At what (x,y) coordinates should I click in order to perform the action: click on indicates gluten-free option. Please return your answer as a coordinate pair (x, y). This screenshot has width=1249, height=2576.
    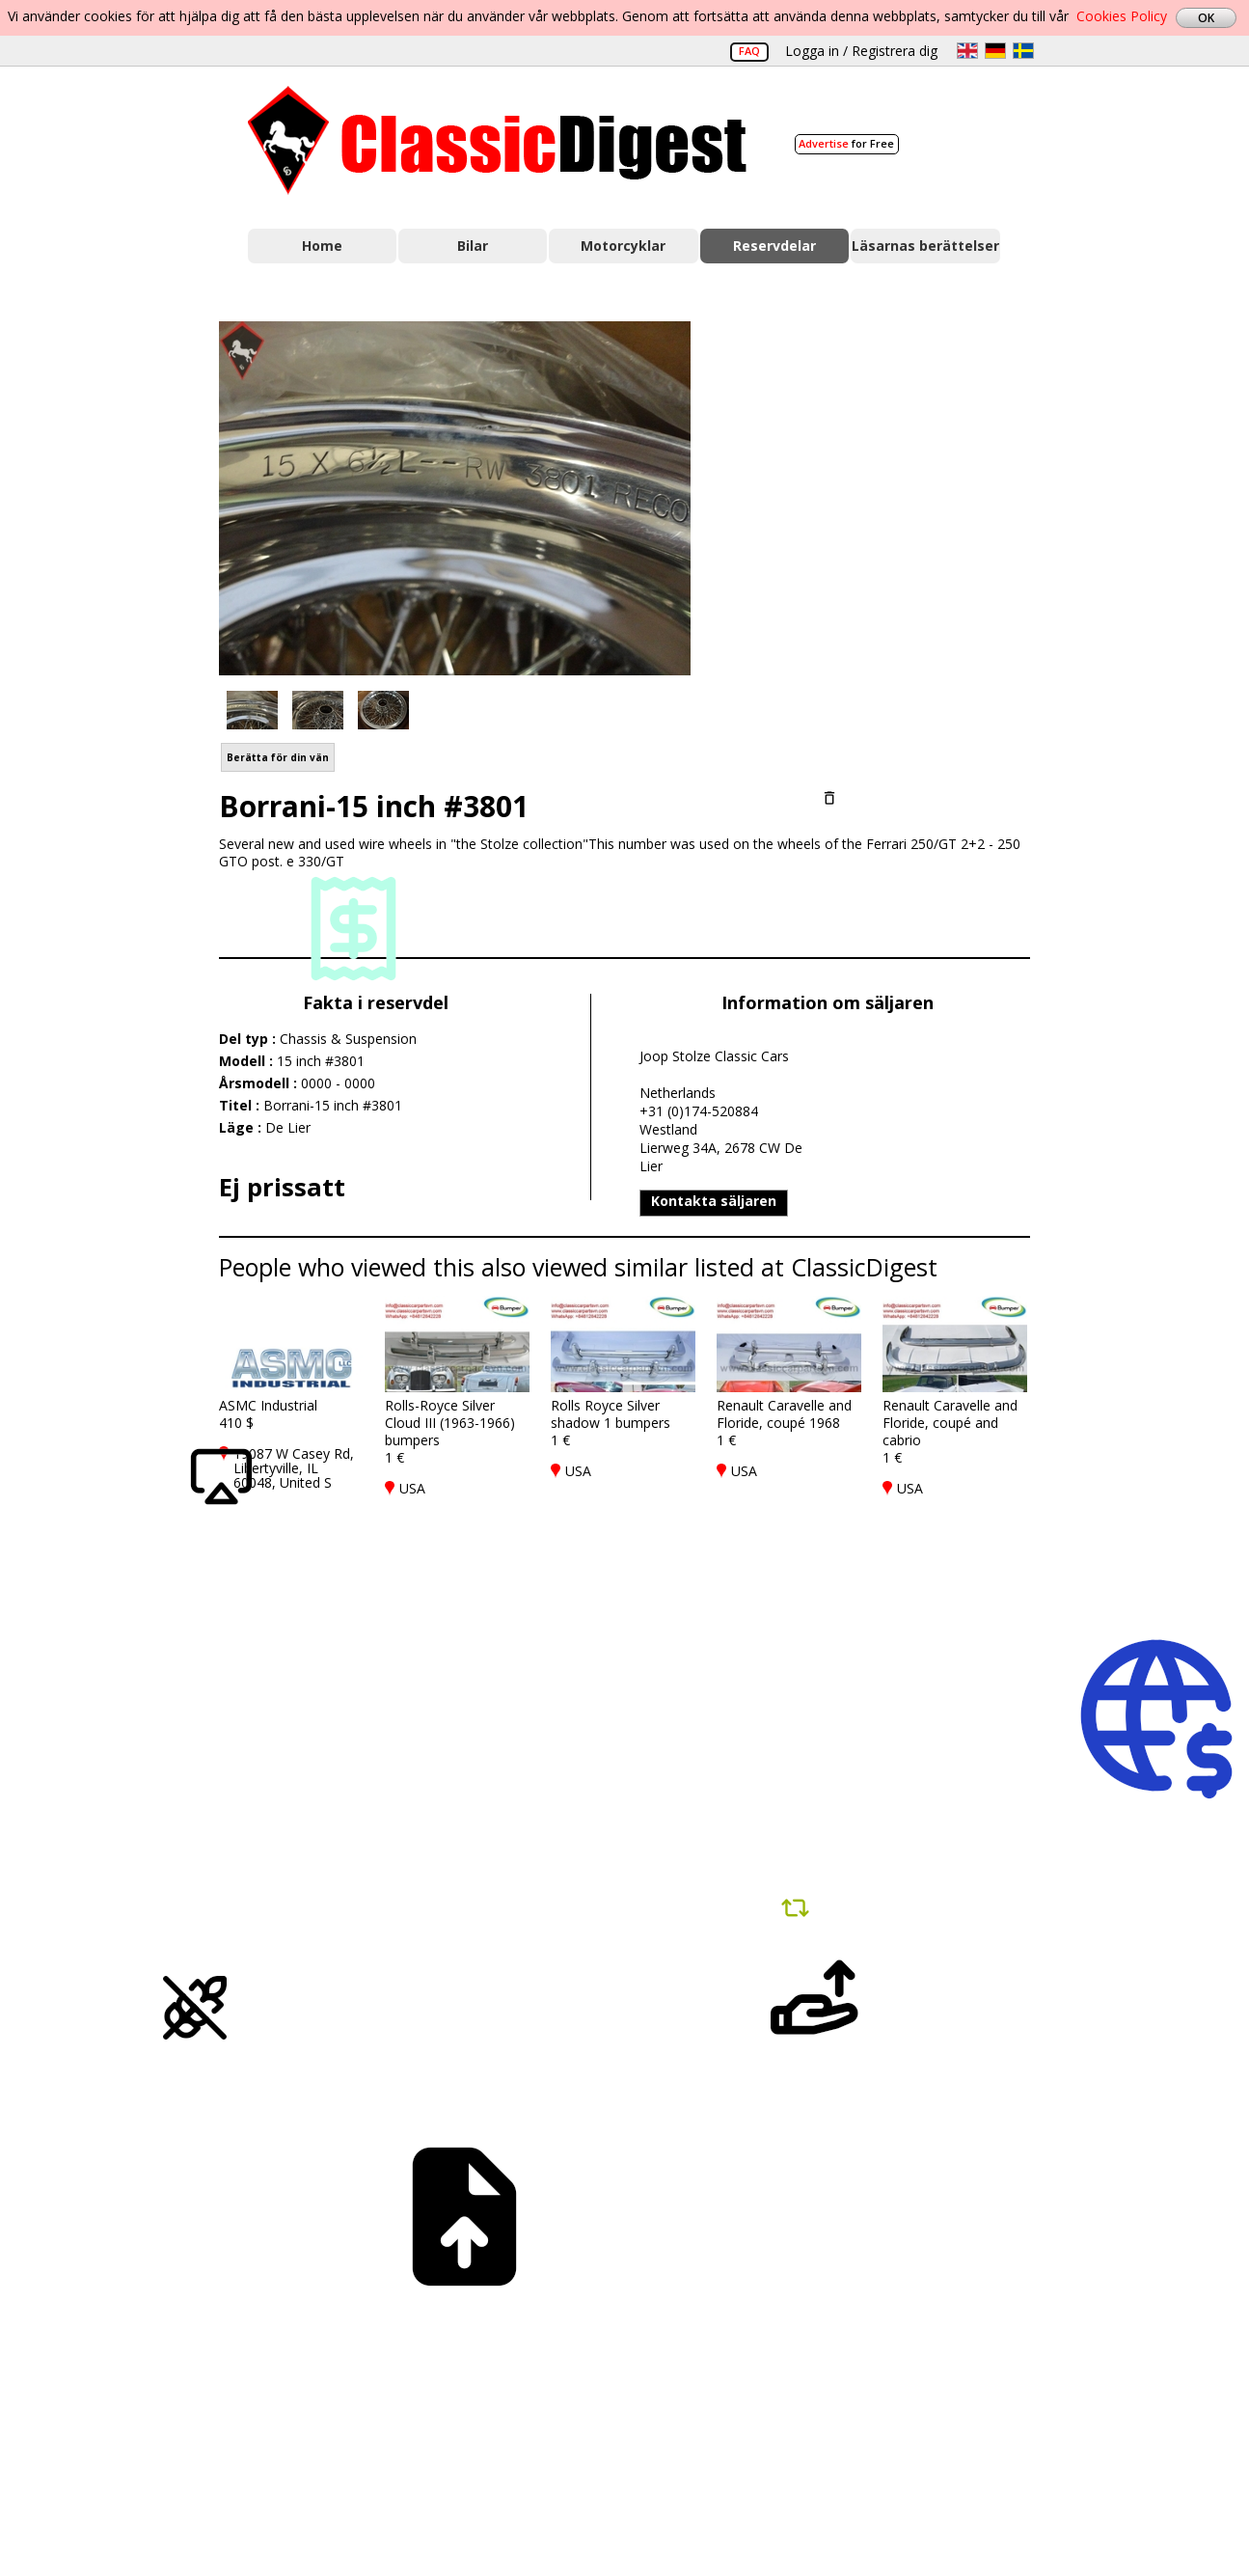
    Looking at the image, I should click on (195, 2008).